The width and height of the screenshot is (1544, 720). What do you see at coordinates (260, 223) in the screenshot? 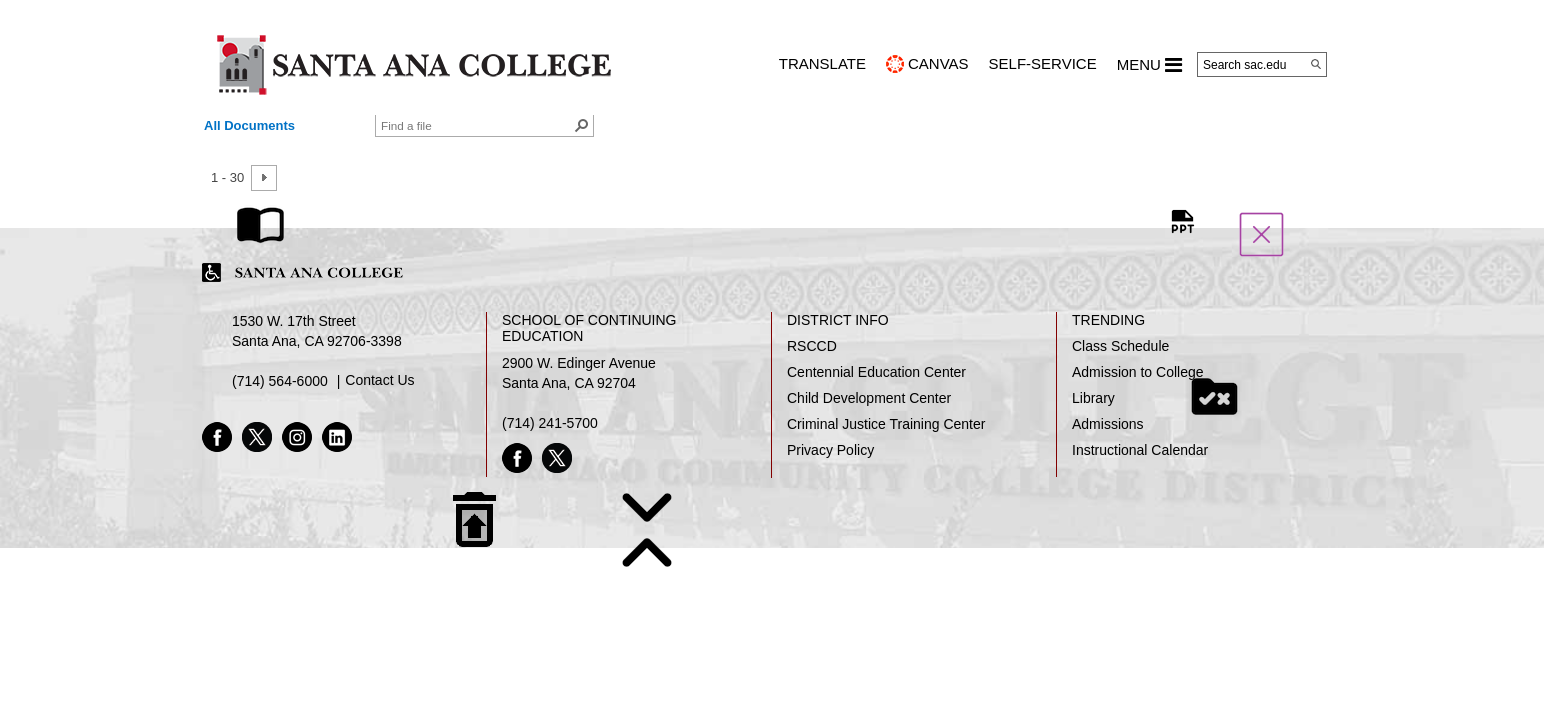
I see `import contacts from address book` at bounding box center [260, 223].